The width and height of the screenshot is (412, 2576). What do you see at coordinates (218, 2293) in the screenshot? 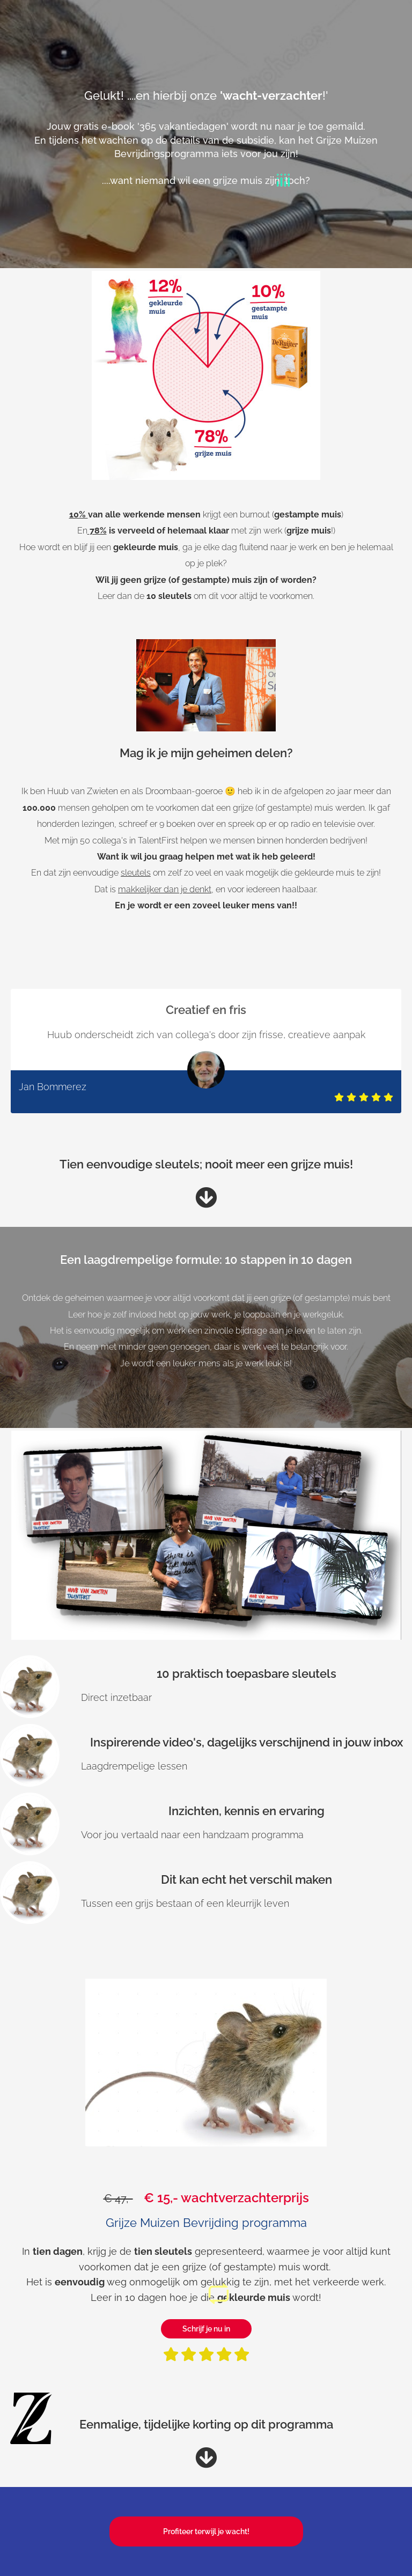
I see `enable repeat or loop playback` at bounding box center [218, 2293].